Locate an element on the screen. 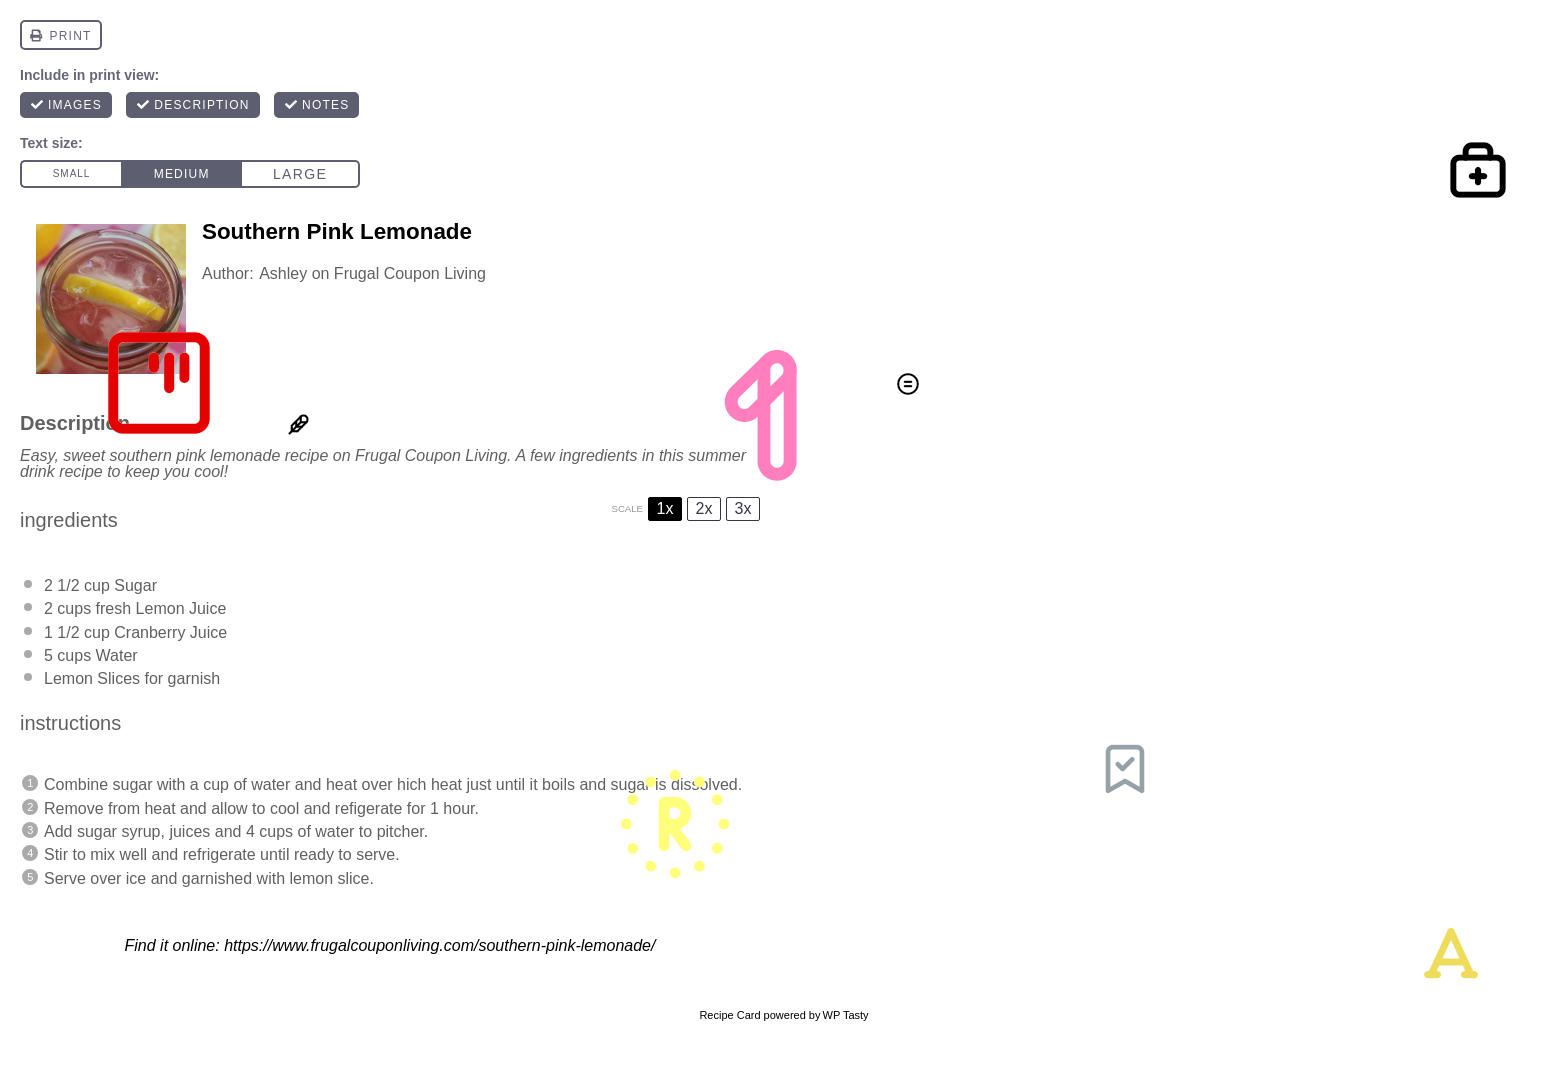 This screenshot has width=1568, height=1067. access health or medical resources is located at coordinates (1478, 170).